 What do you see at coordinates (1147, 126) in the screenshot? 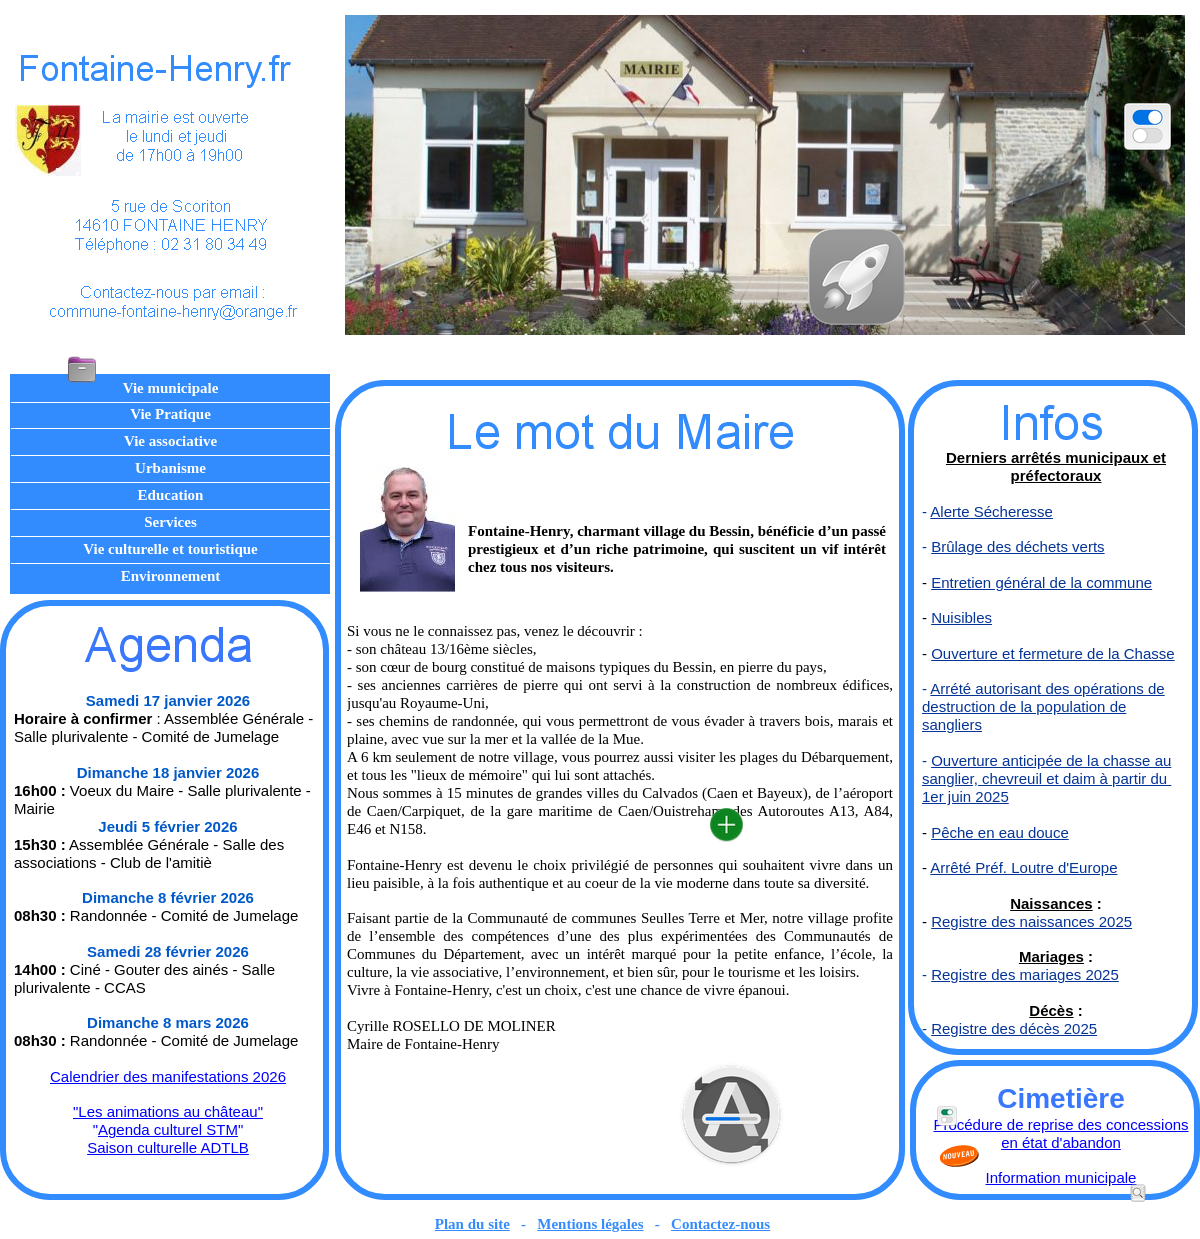
I see `open system preferences or settings` at bounding box center [1147, 126].